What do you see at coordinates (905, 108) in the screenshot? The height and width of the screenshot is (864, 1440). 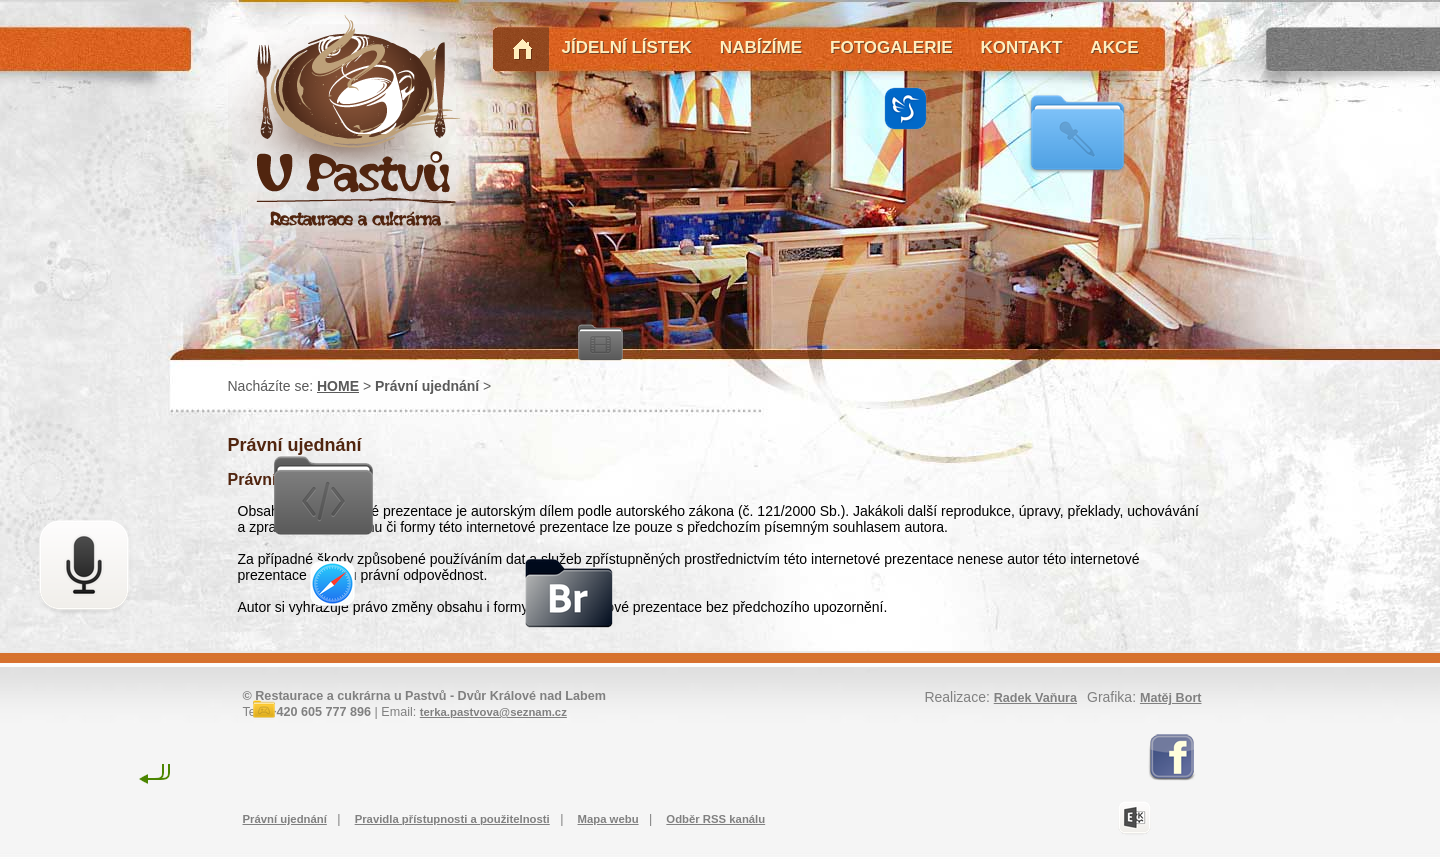 I see `launch lubuntu application` at bounding box center [905, 108].